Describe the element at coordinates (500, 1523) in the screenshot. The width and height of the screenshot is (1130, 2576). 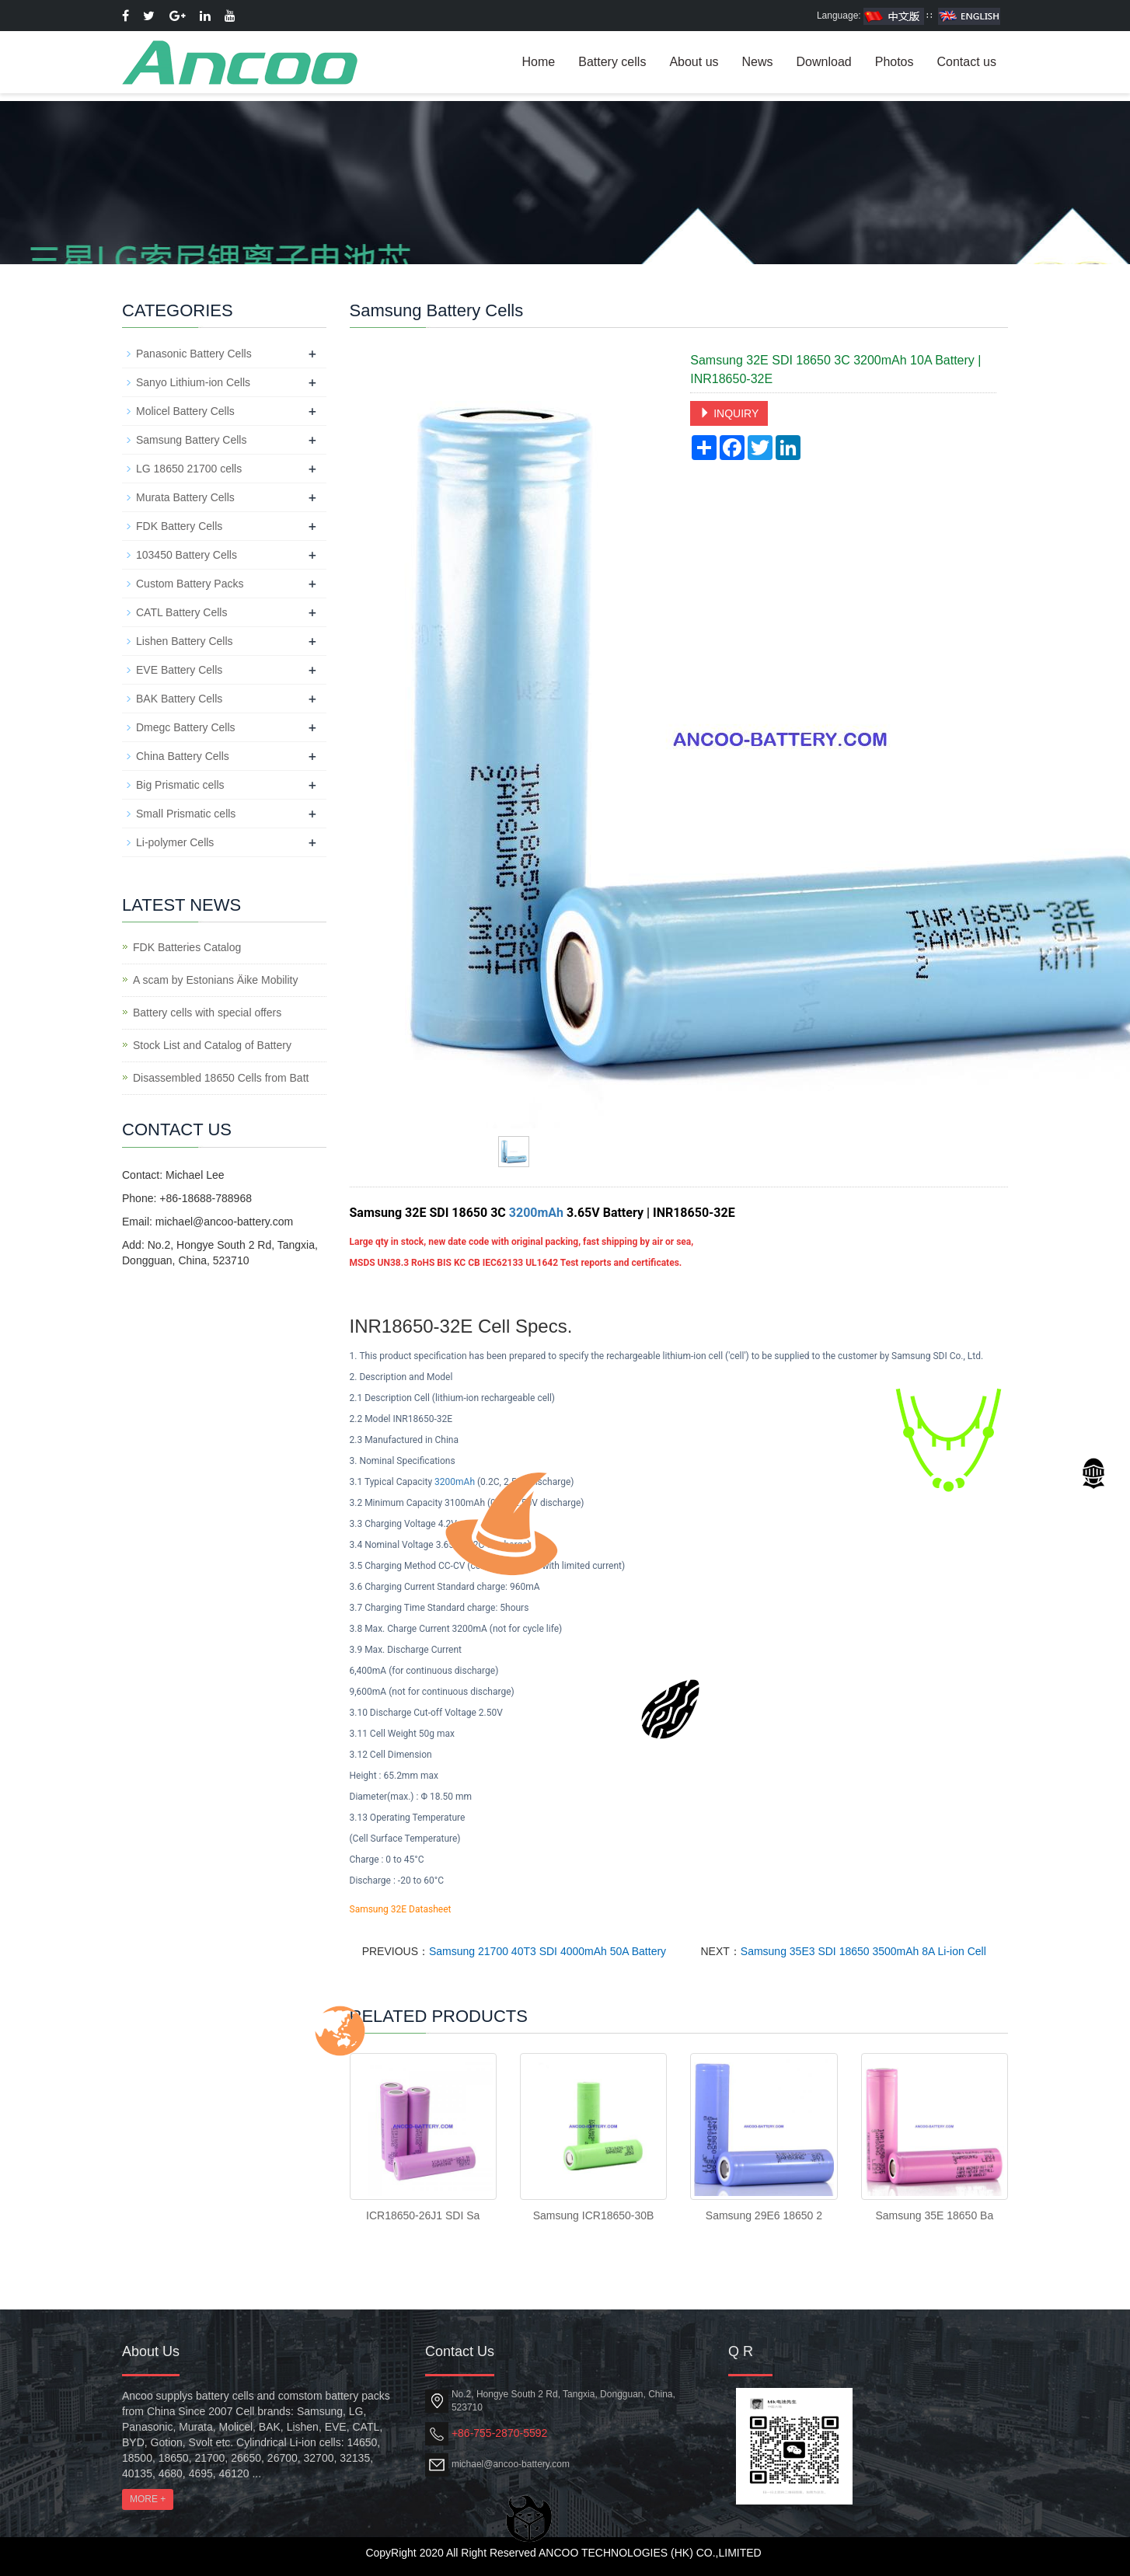
I see `select wizard or mage character class` at that location.